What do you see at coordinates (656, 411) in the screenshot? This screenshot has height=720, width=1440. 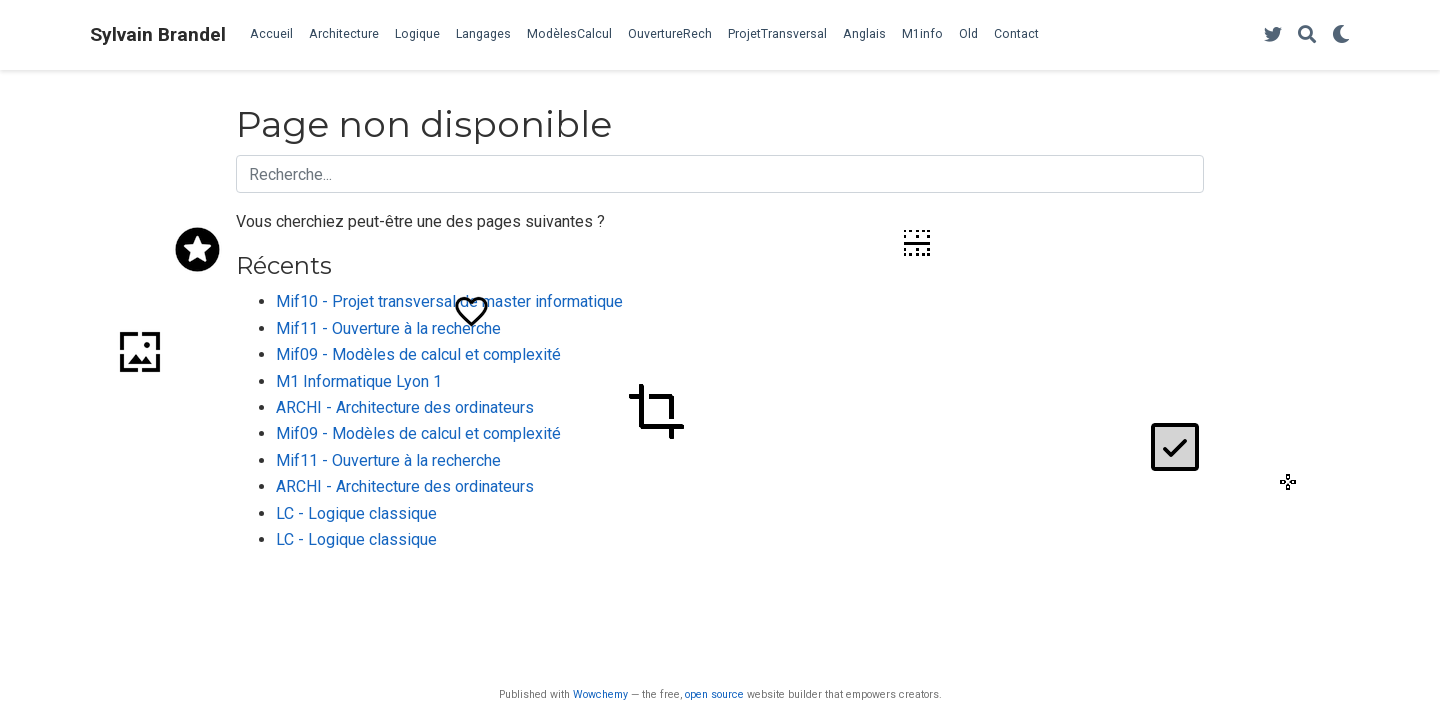 I see `crop an image` at bounding box center [656, 411].